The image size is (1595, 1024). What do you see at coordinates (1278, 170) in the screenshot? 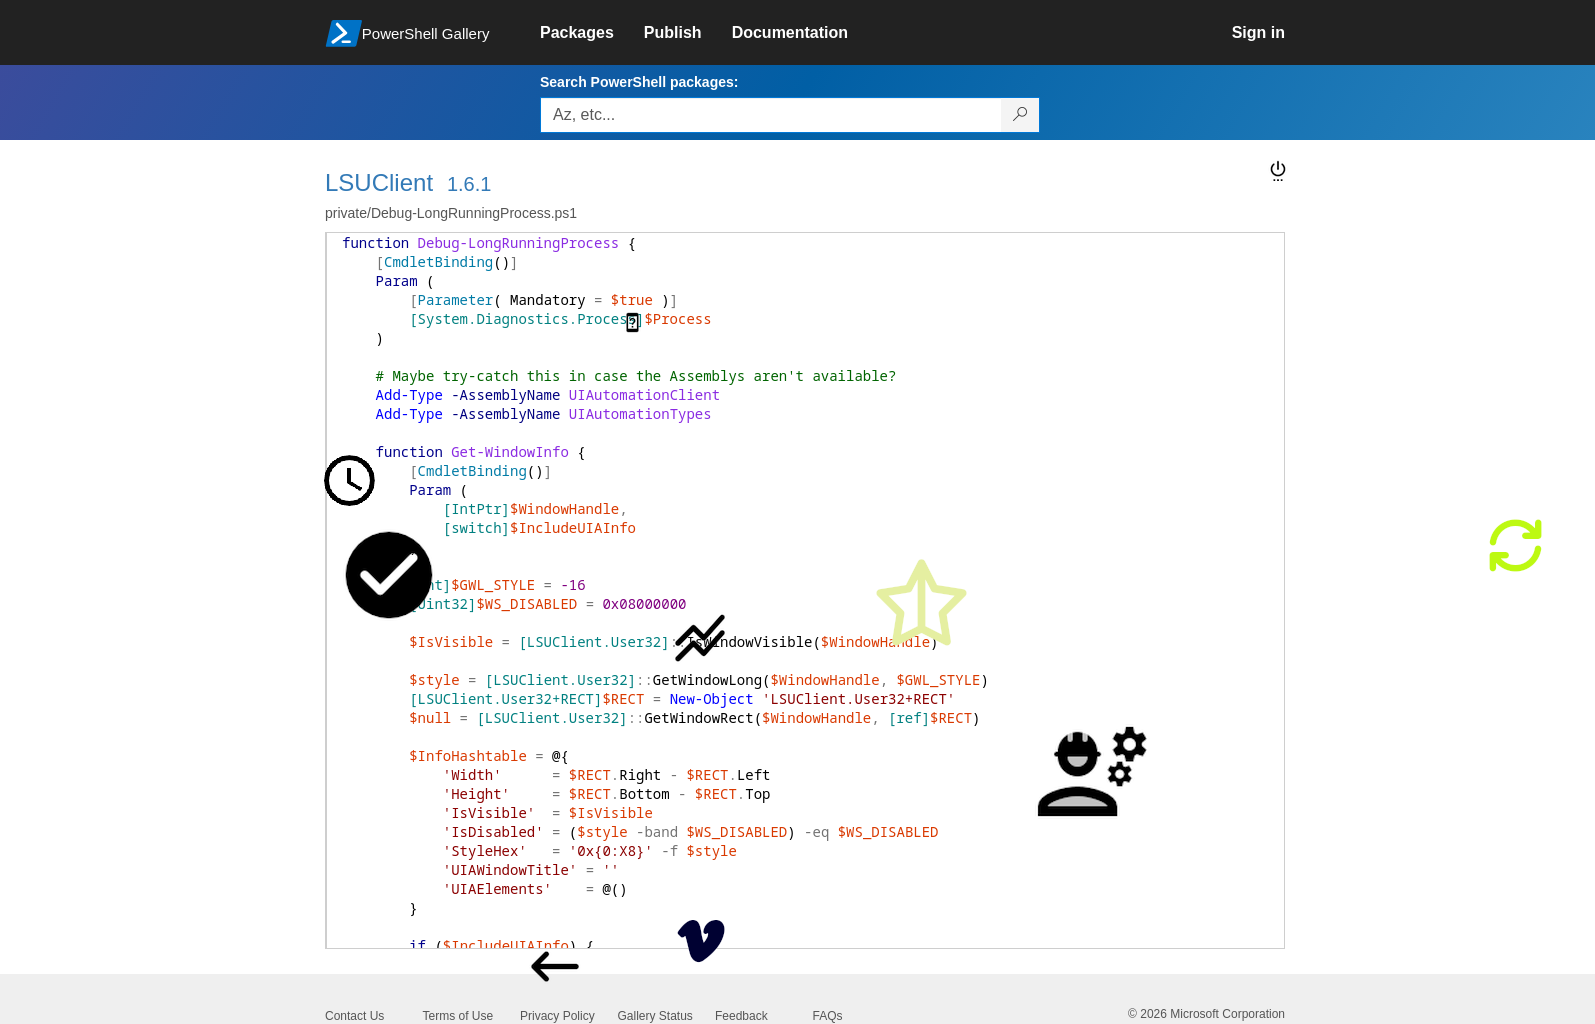
I see `access power or shutdown settings` at bounding box center [1278, 170].